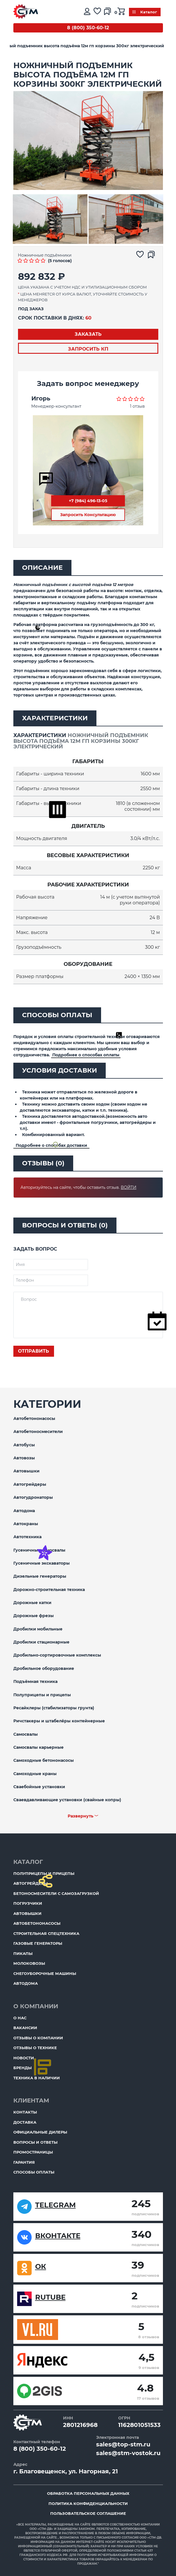  What do you see at coordinates (45, 1553) in the screenshot?
I see `visit the Adafruit website or store` at bounding box center [45, 1553].